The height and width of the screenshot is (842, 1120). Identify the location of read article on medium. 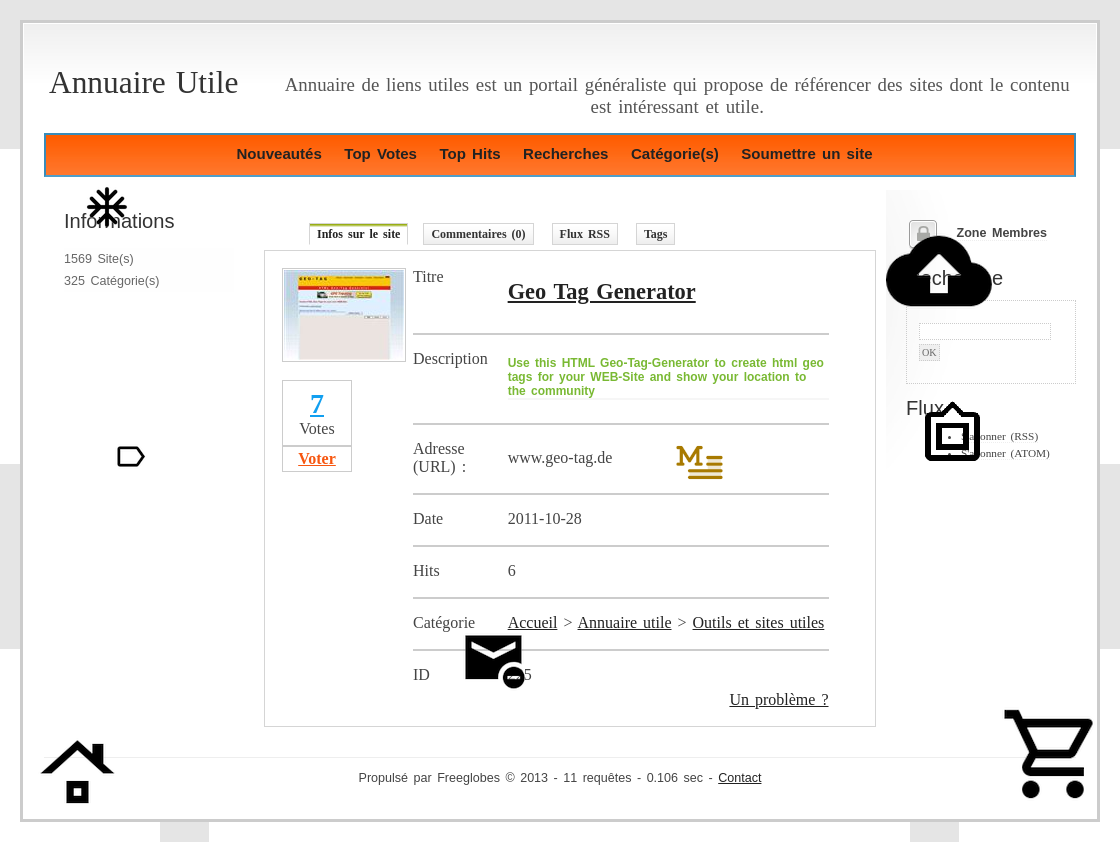
(699, 462).